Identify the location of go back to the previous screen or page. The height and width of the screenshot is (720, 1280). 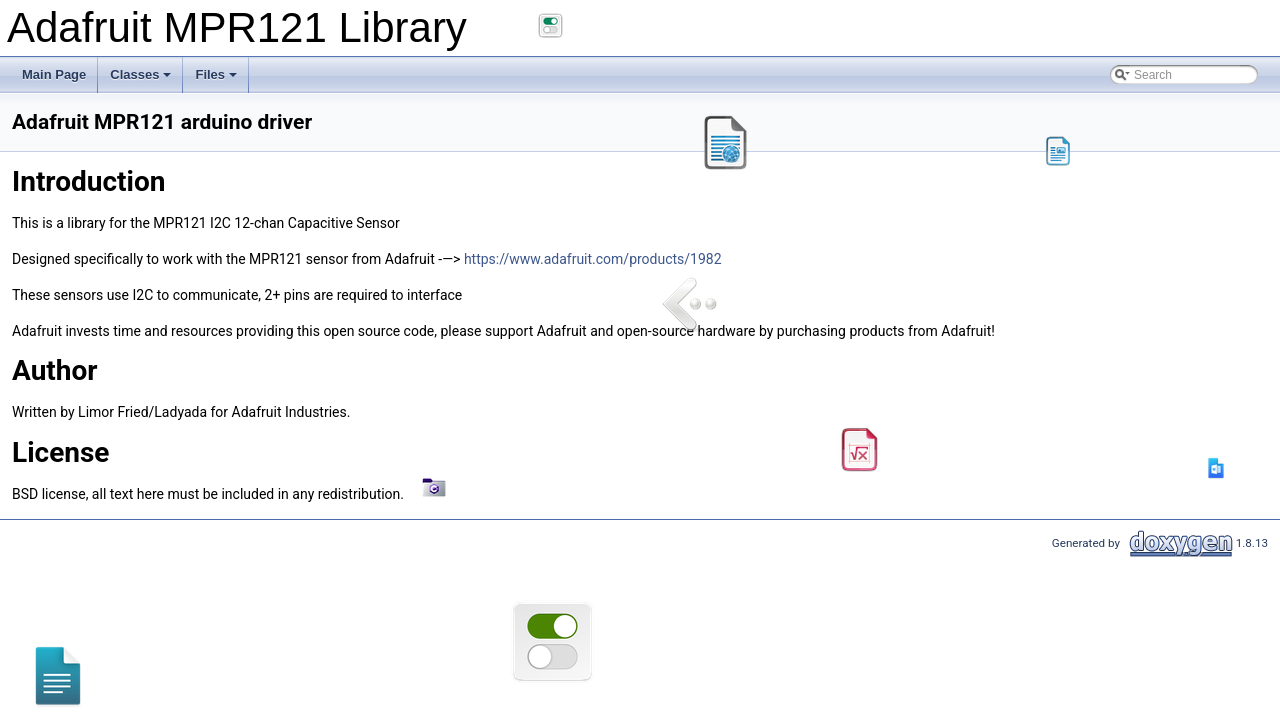
(690, 304).